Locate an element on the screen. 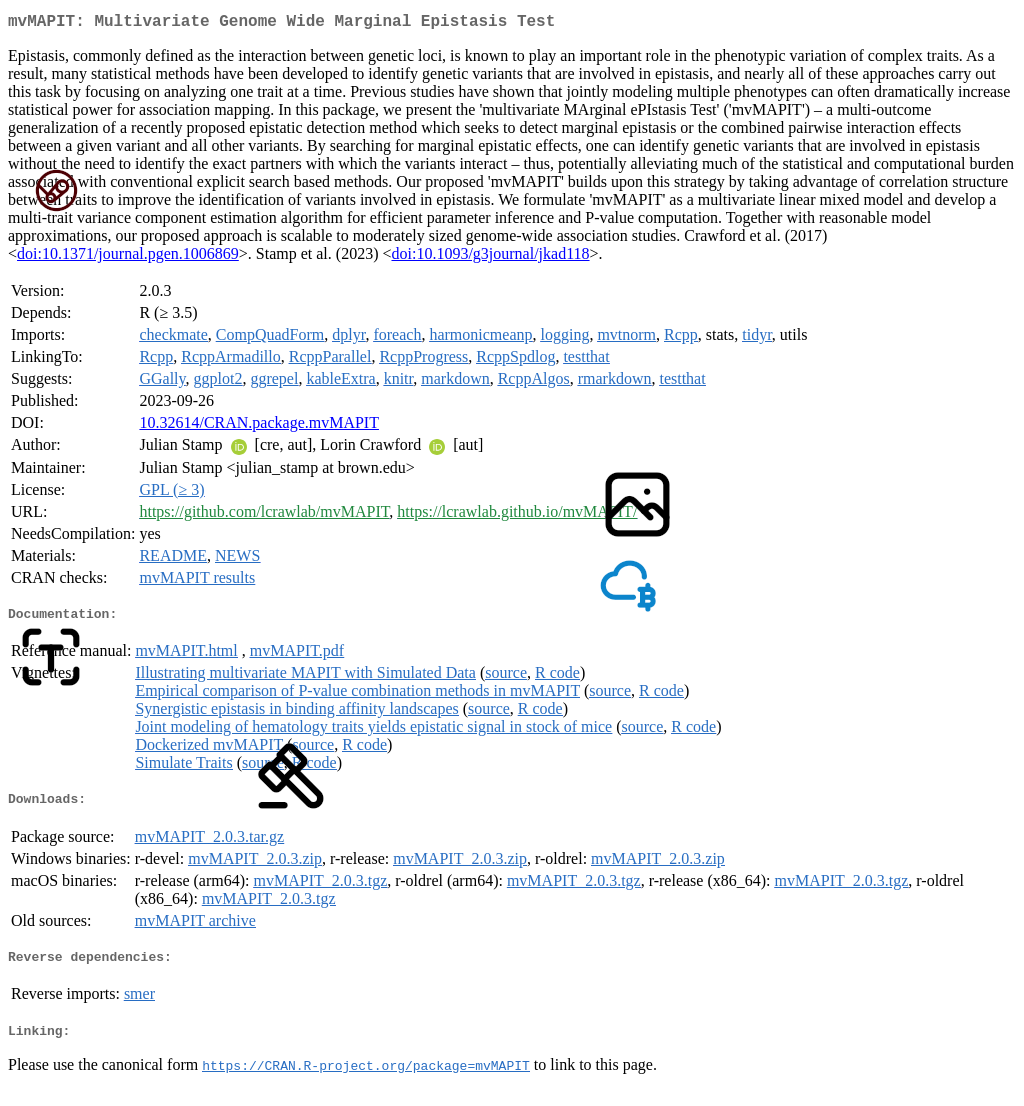 Image resolution: width=1024 pixels, height=1106 pixels. open Steam gaming platform is located at coordinates (56, 190).